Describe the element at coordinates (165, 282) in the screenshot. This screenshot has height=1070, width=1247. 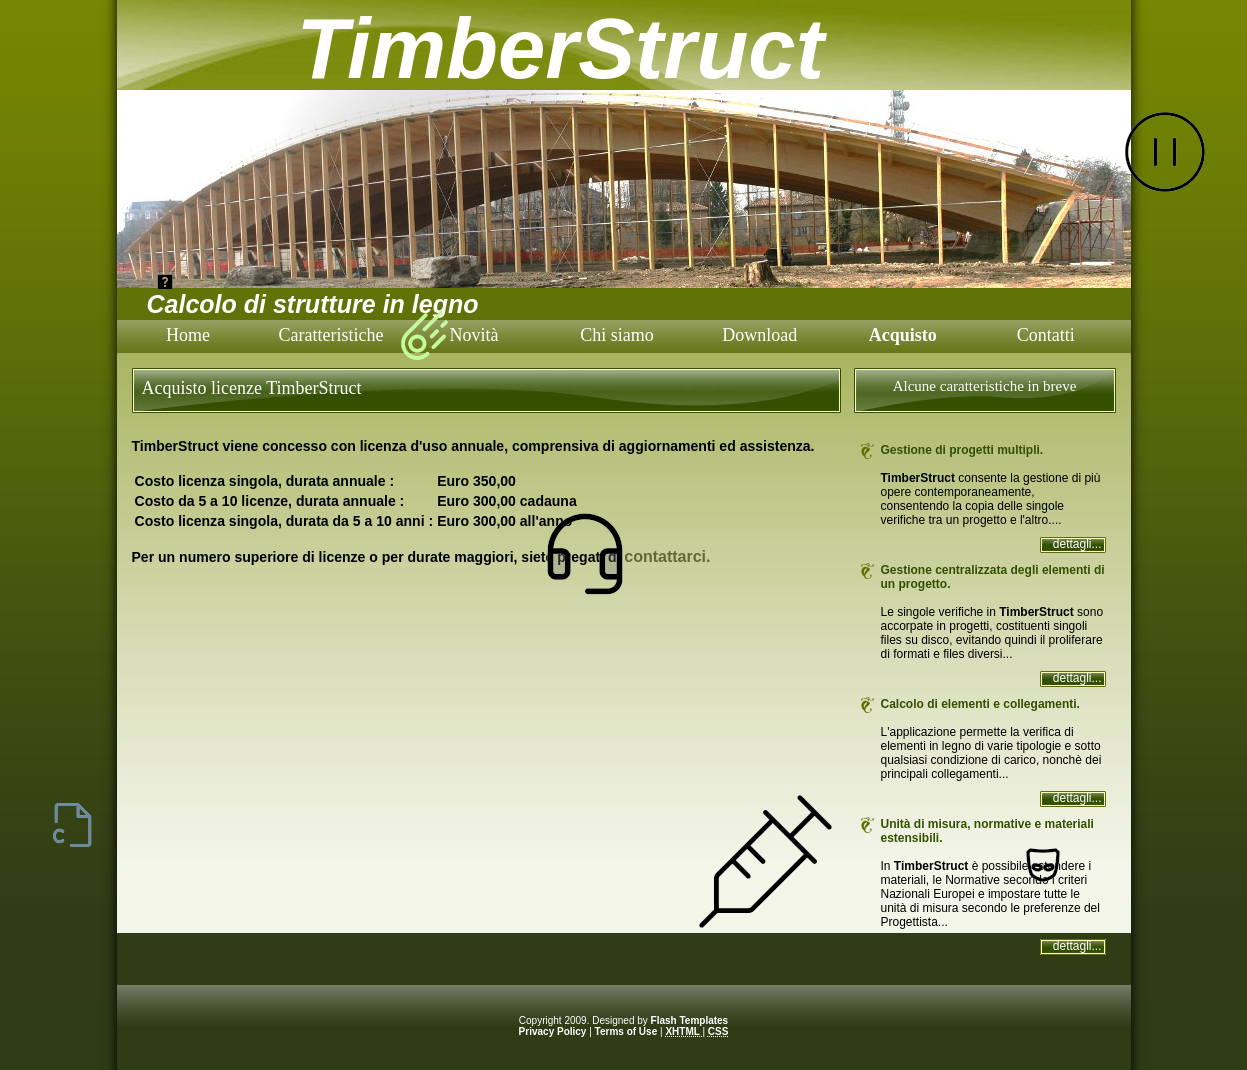
I see `access help center or support resources` at that location.